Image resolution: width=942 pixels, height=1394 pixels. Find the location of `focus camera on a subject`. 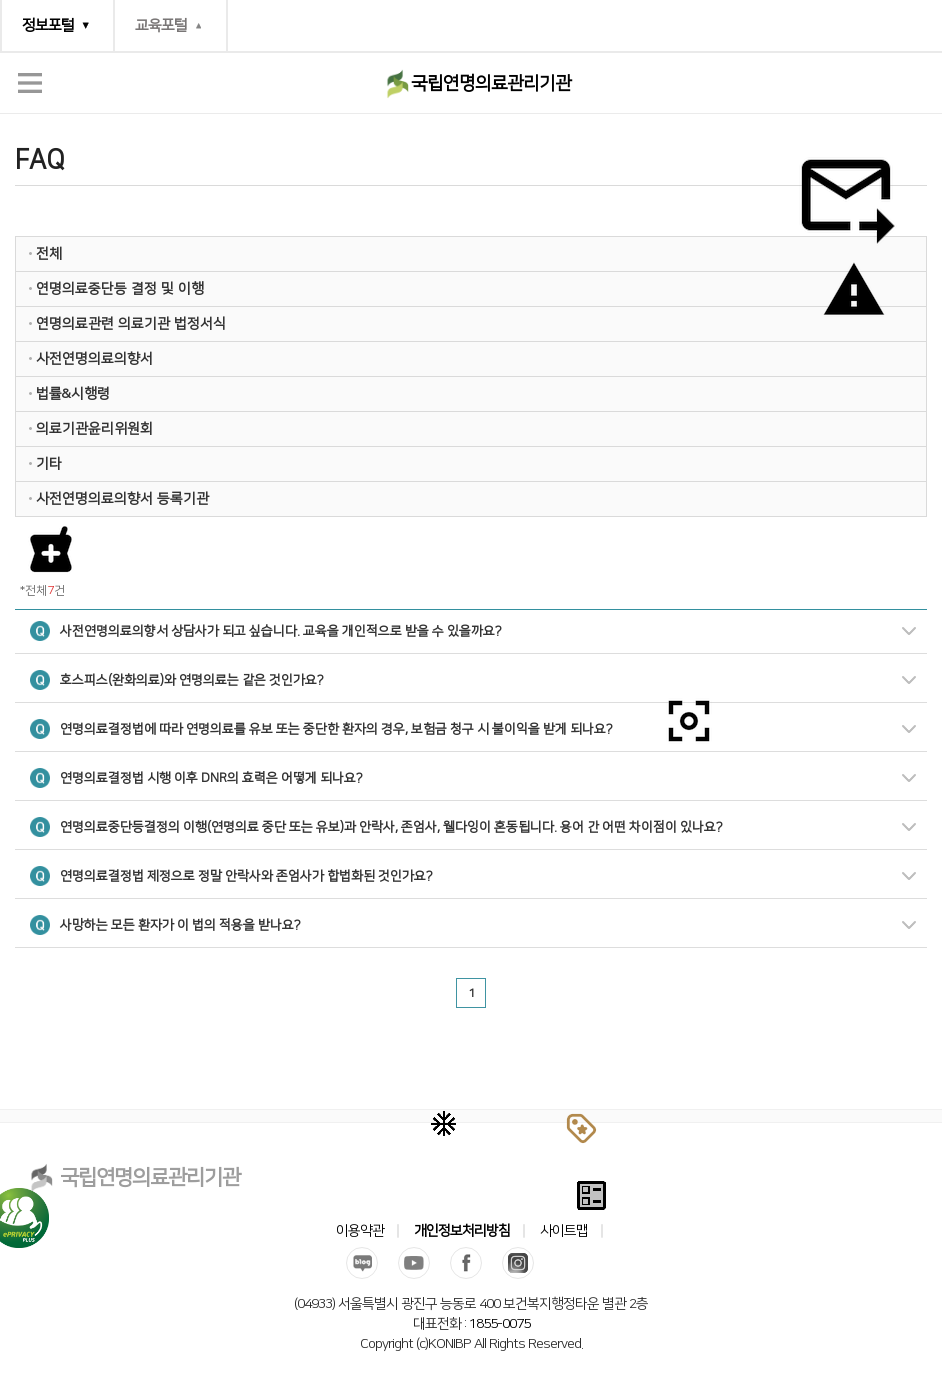

focus camera on a subject is located at coordinates (689, 721).